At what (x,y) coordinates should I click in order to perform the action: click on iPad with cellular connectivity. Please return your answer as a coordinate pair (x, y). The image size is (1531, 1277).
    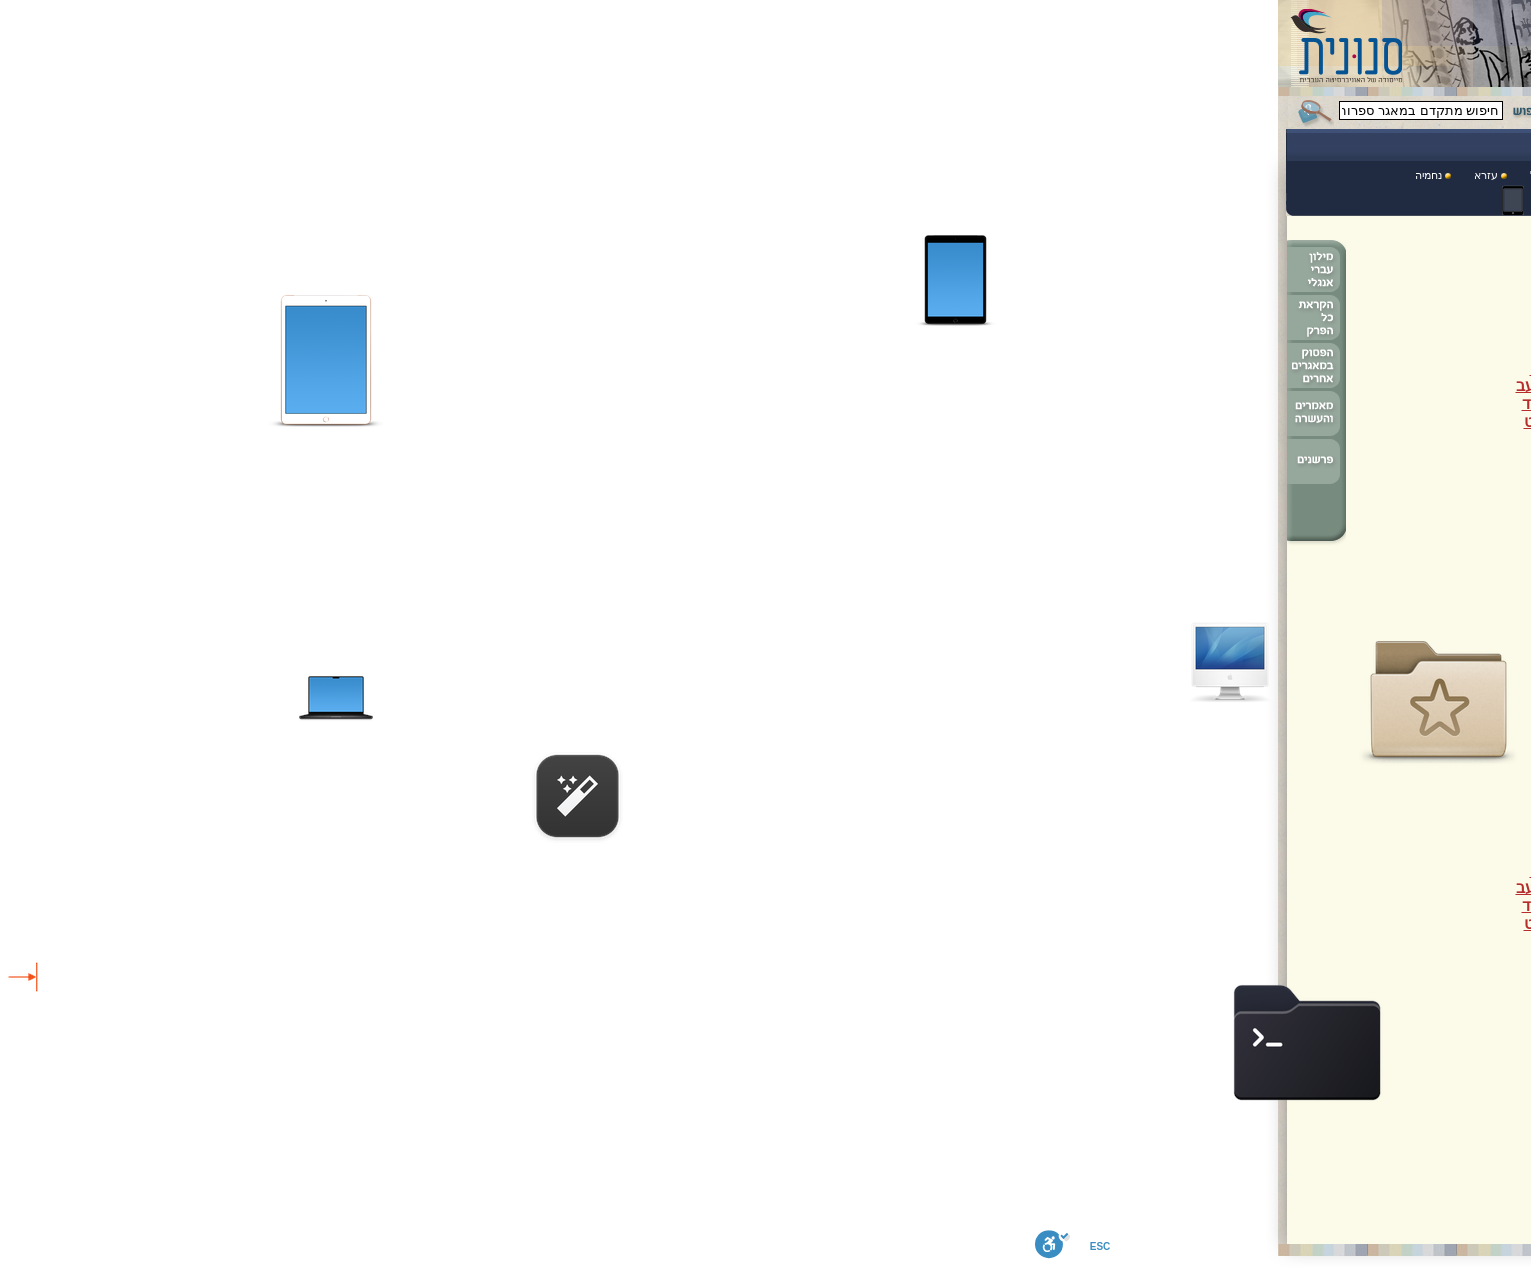
    Looking at the image, I should click on (326, 361).